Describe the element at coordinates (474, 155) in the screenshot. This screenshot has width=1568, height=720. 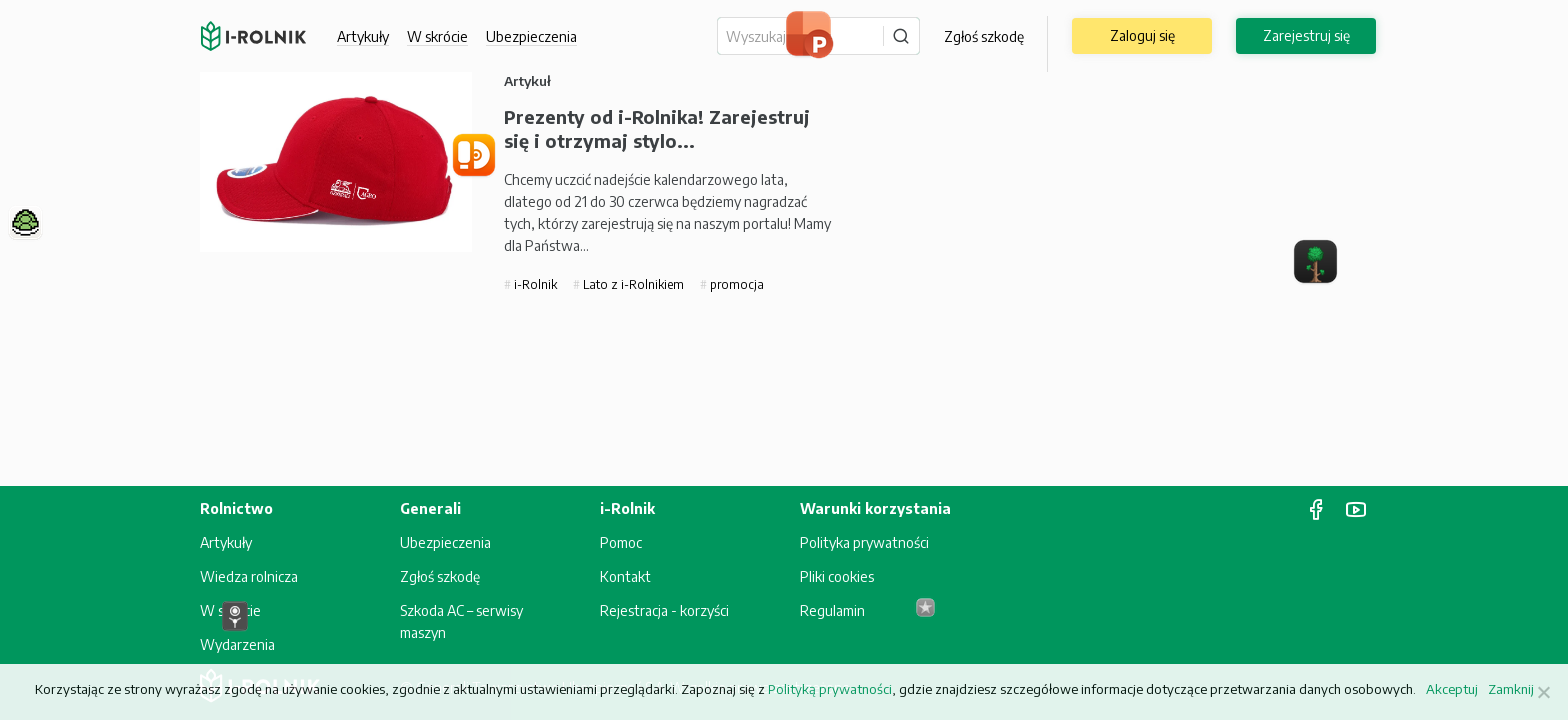
I see `open impression, a disk image writing utility` at that location.